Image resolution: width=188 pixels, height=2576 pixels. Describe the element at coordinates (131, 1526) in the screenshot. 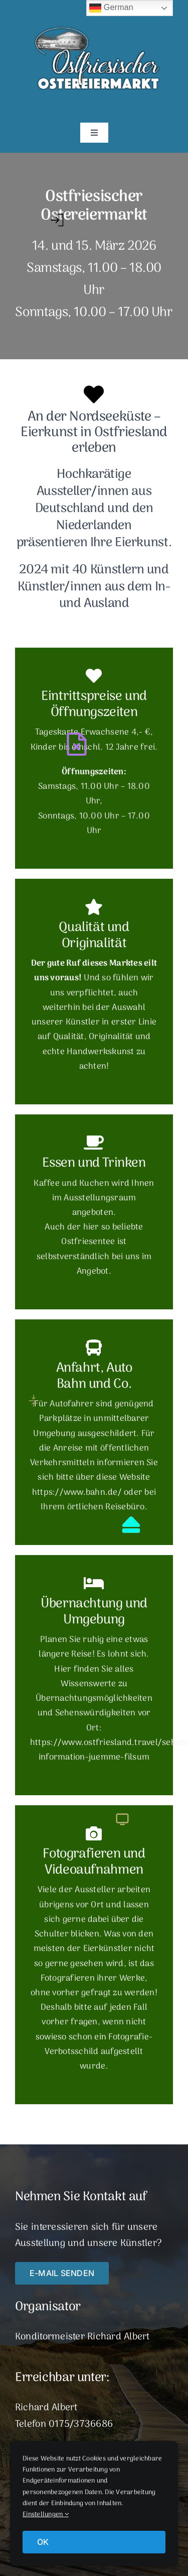

I see `eject a disc or removable media` at that location.